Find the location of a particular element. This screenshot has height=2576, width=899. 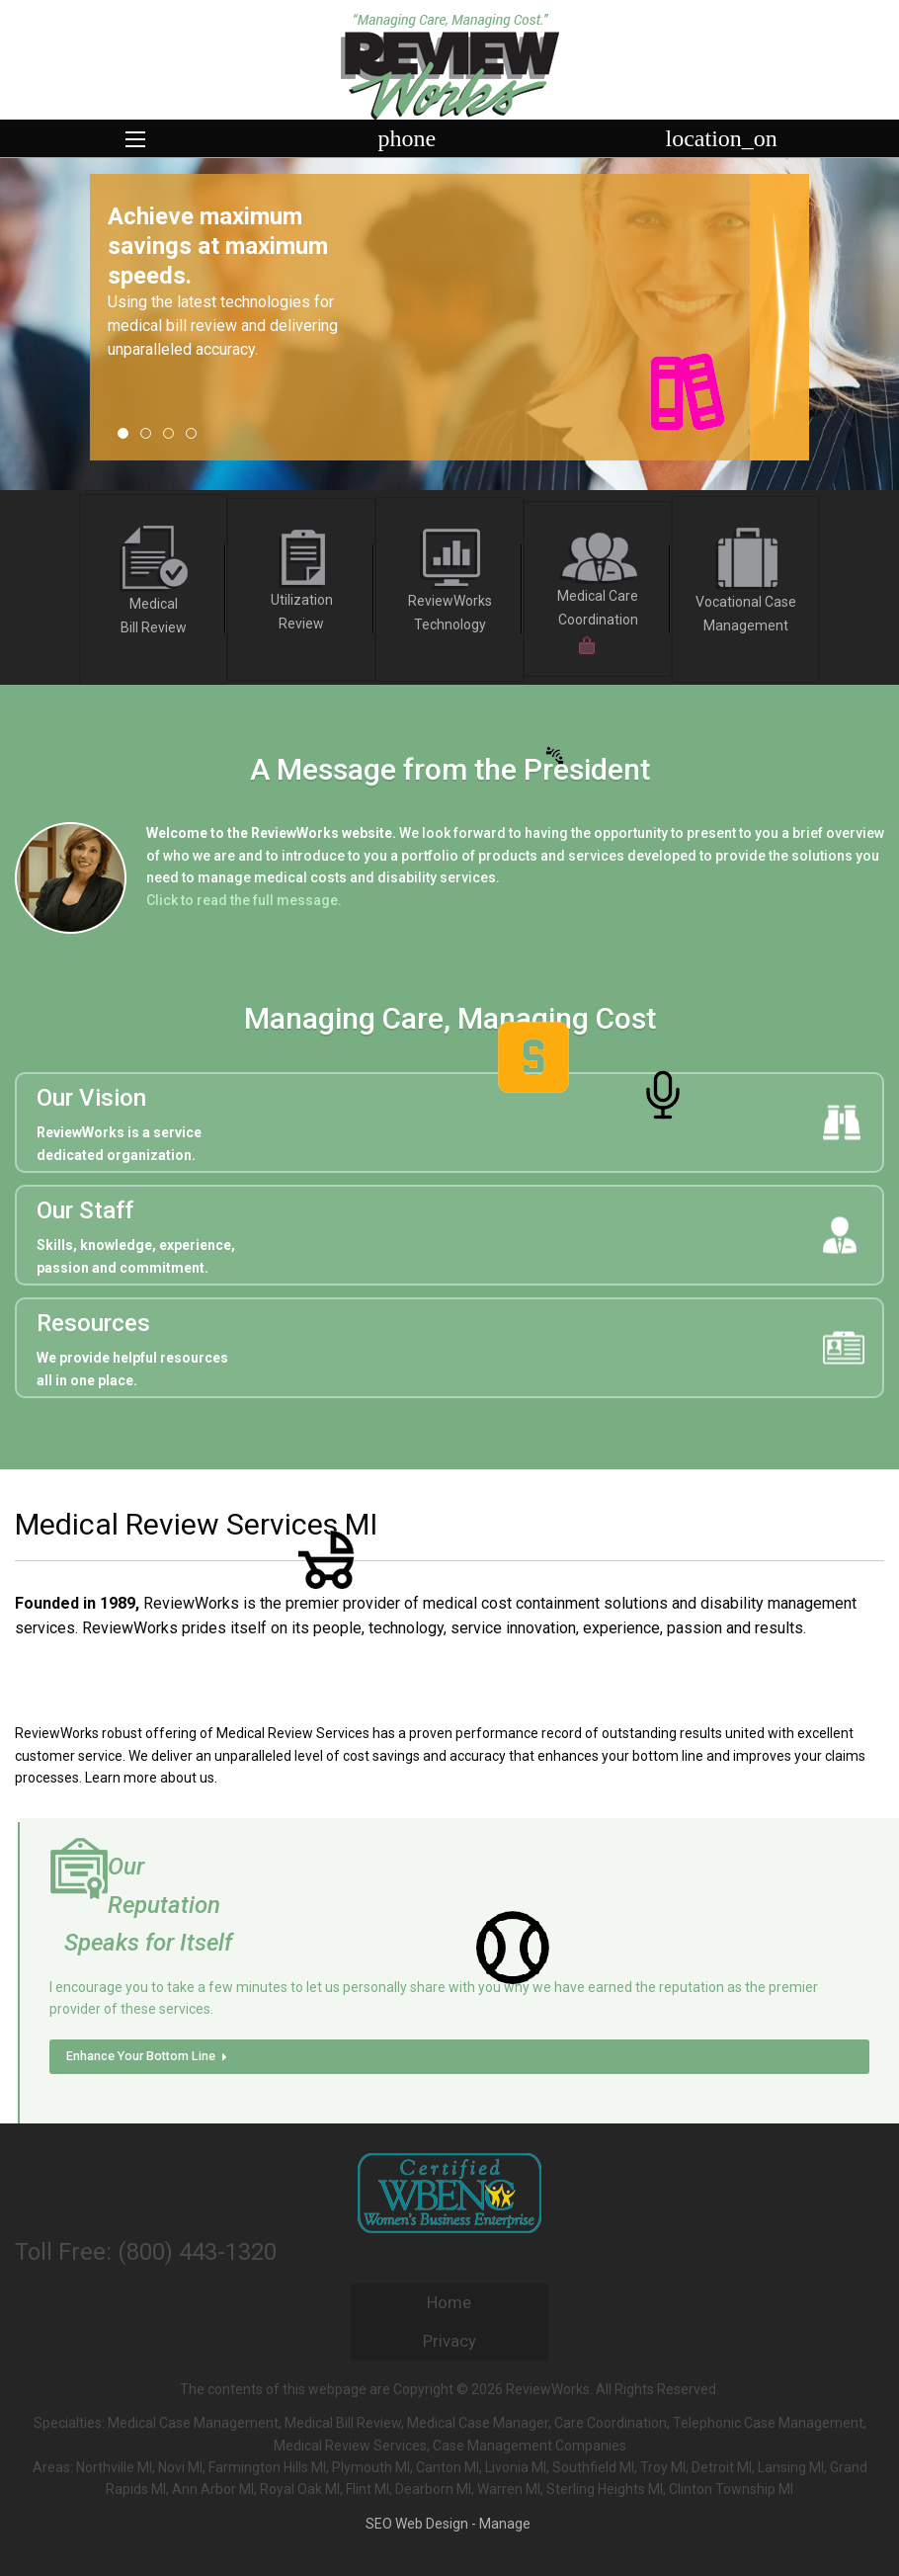

connect with others remotely or wirelessly is located at coordinates (554, 755).